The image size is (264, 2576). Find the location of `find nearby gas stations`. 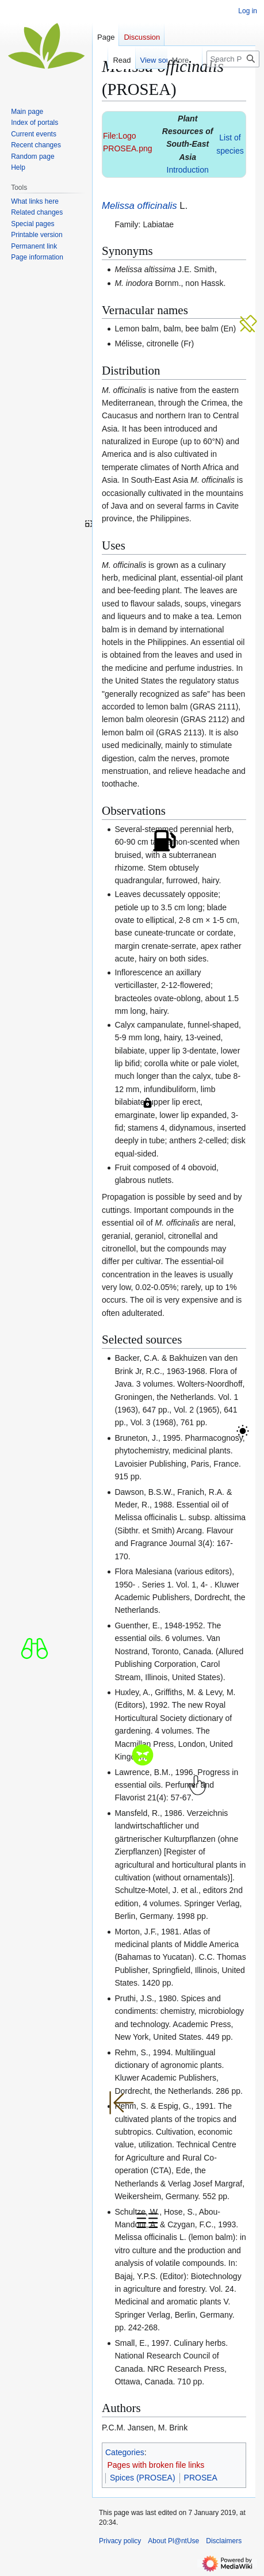

find nearby gas stations is located at coordinates (165, 841).